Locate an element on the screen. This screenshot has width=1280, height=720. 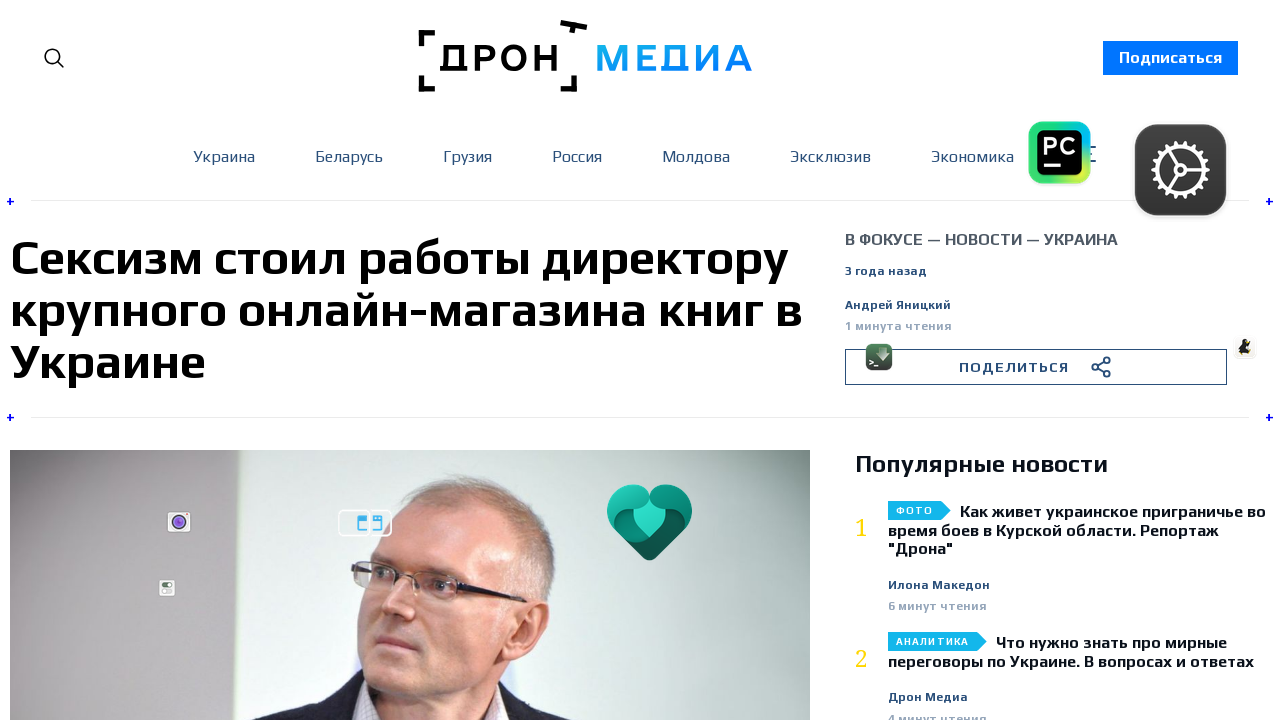
side-by-side window layout with focus on right screen is located at coordinates (365, 523).